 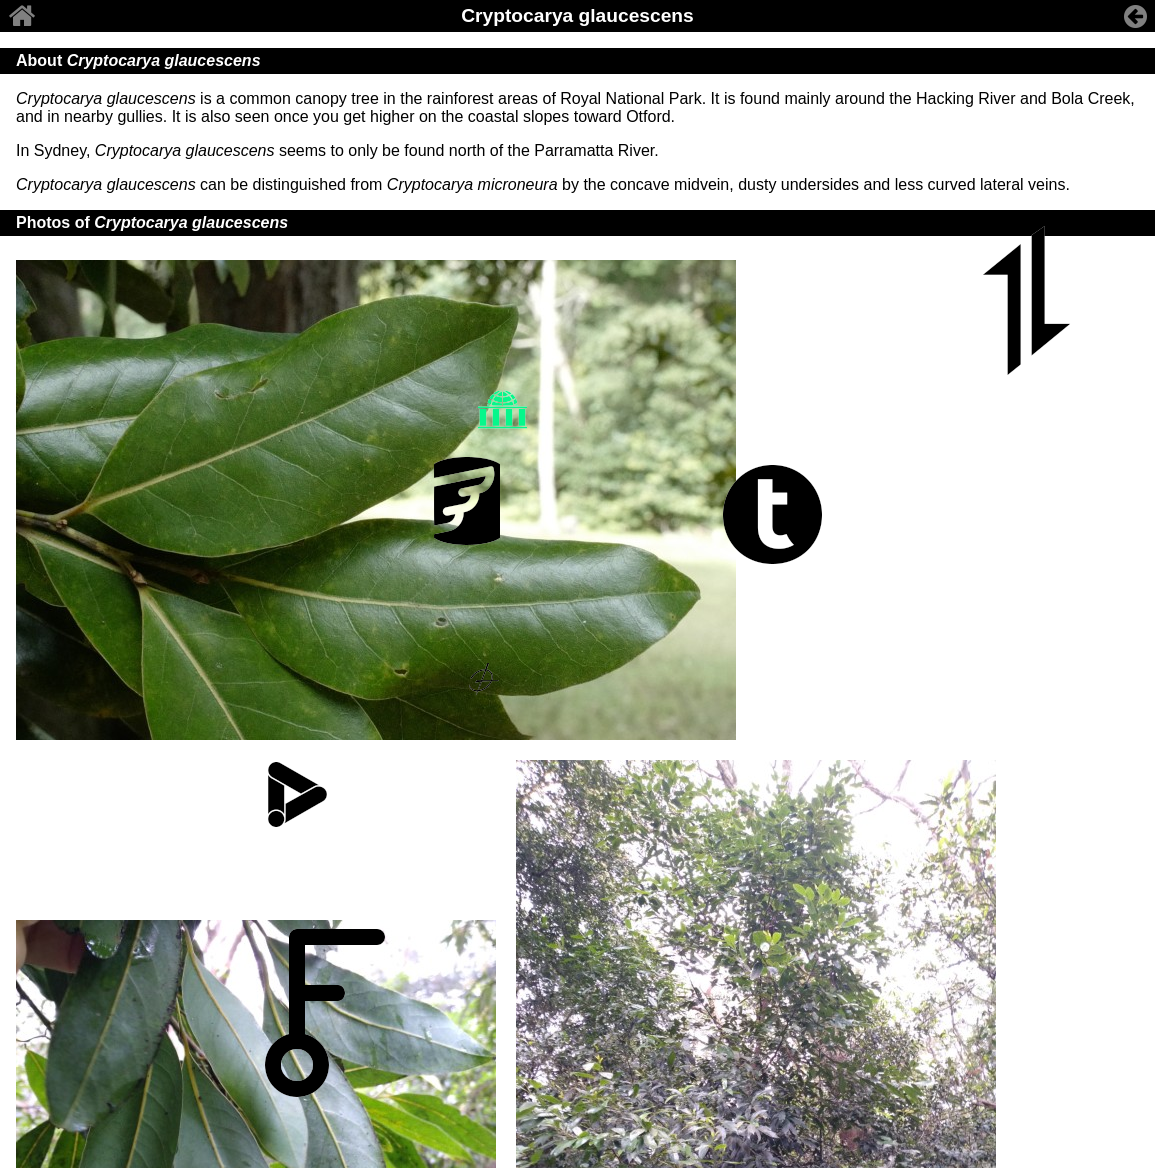 I want to click on Google Display & Video 360 app or service, so click(x=297, y=794).